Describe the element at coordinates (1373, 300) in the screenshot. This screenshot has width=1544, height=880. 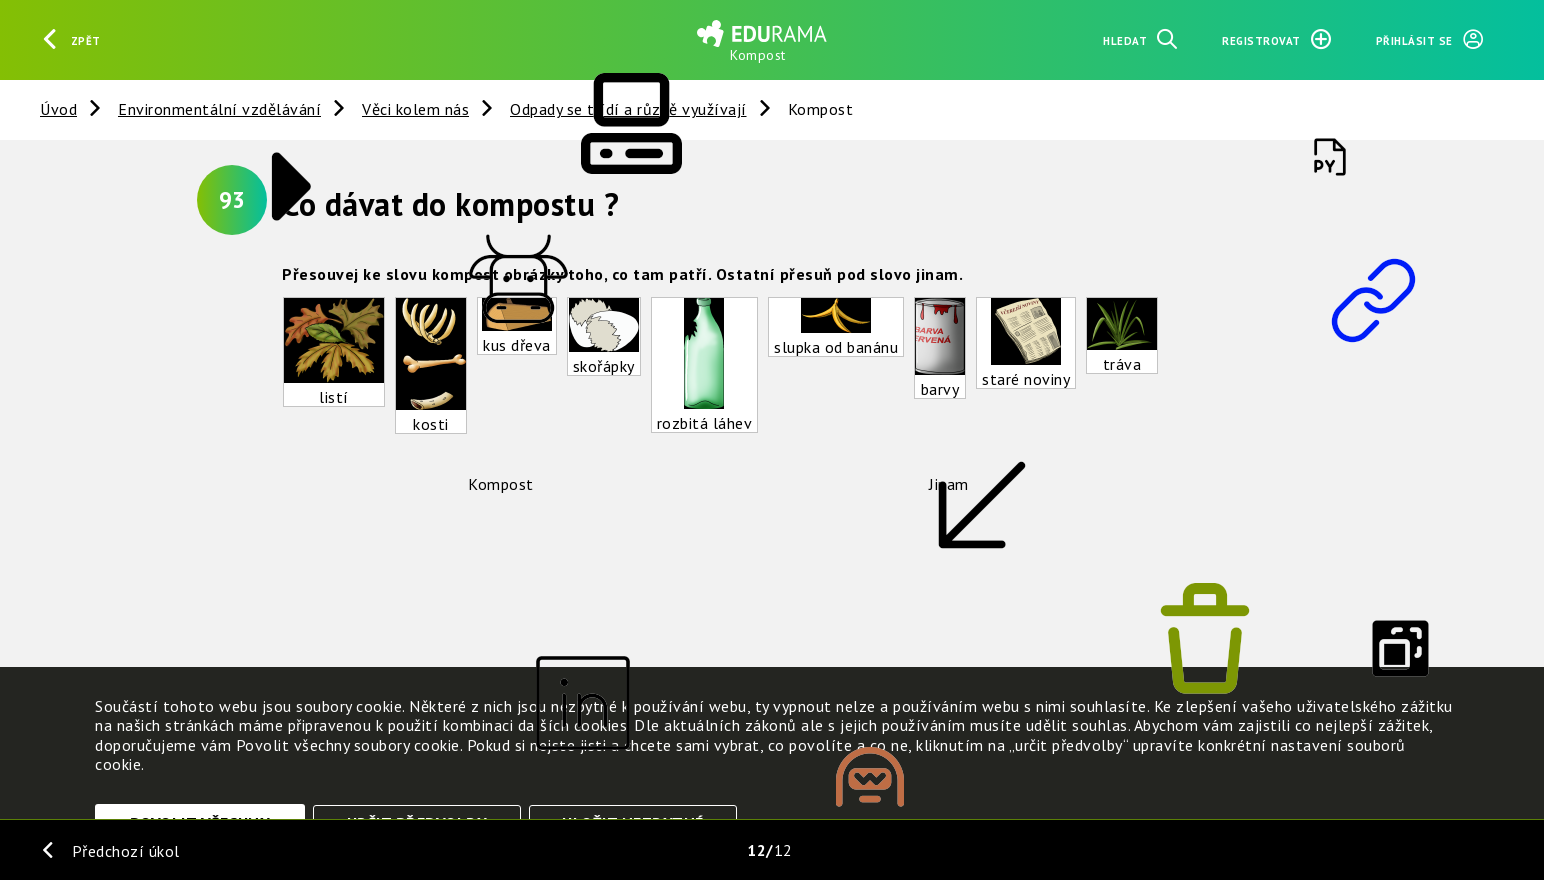
I see `copy or share a link` at that location.